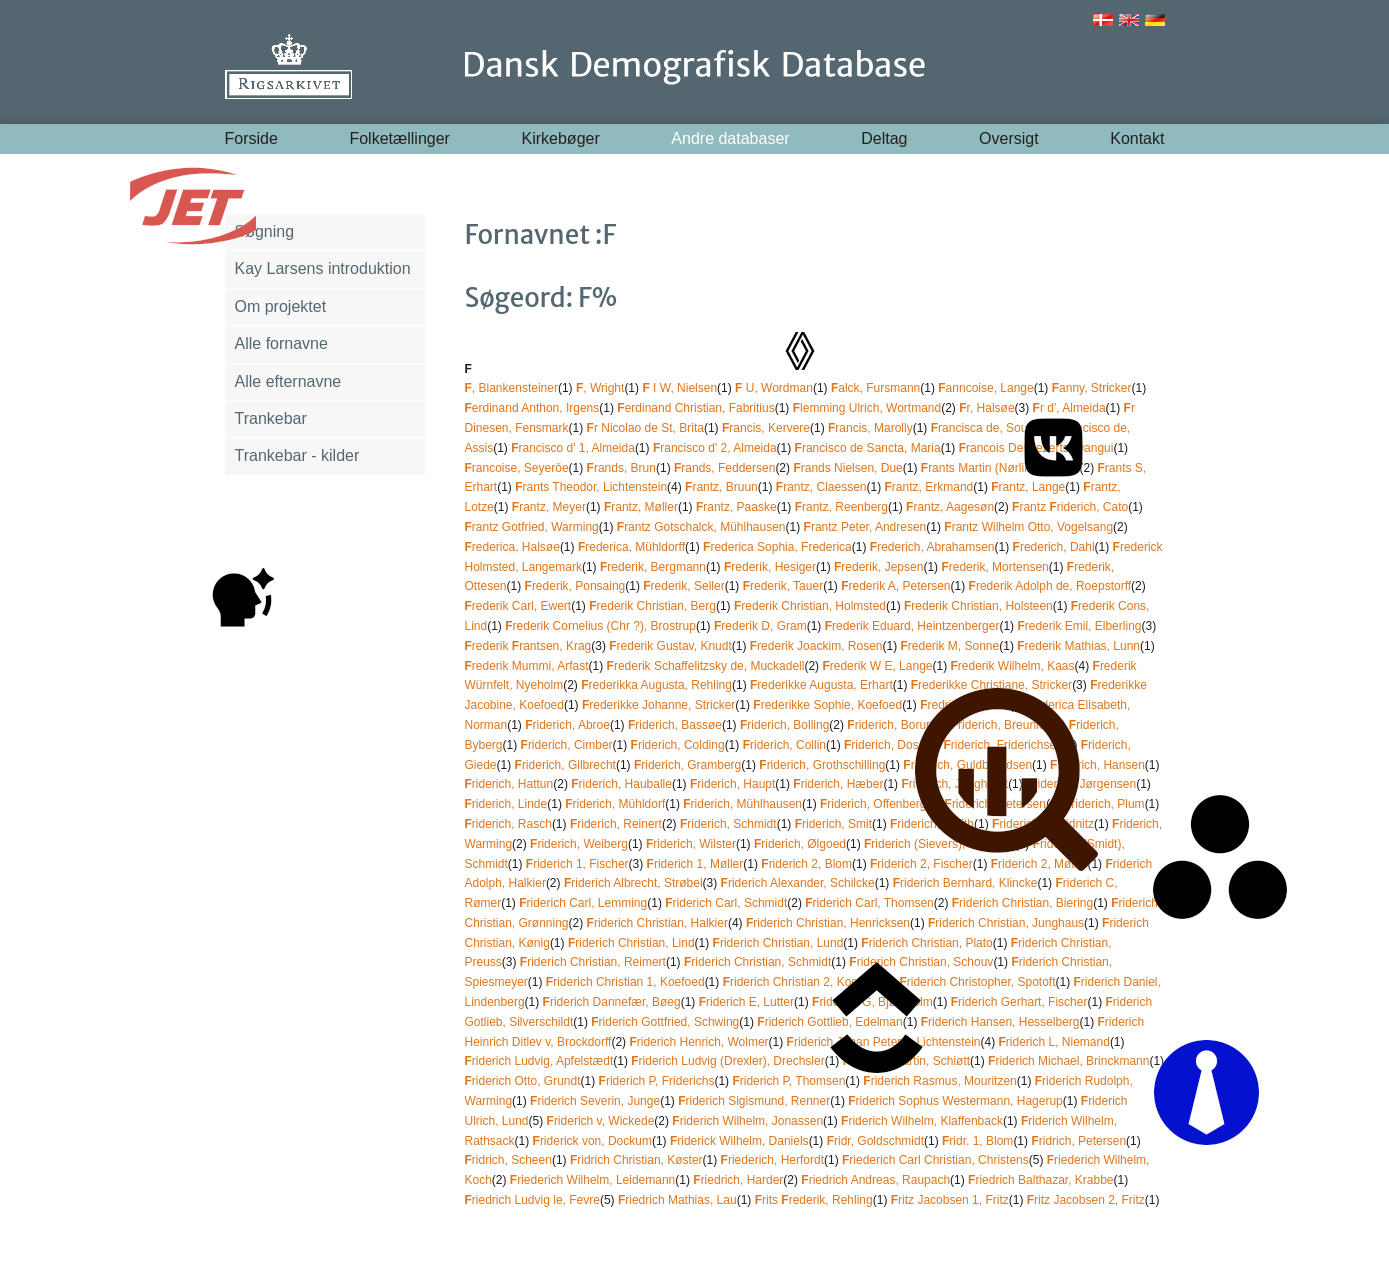 The height and width of the screenshot is (1271, 1389). What do you see at coordinates (876, 1017) in the screenshot?
I see `open clickup app` at bounding box center [876, 1017].